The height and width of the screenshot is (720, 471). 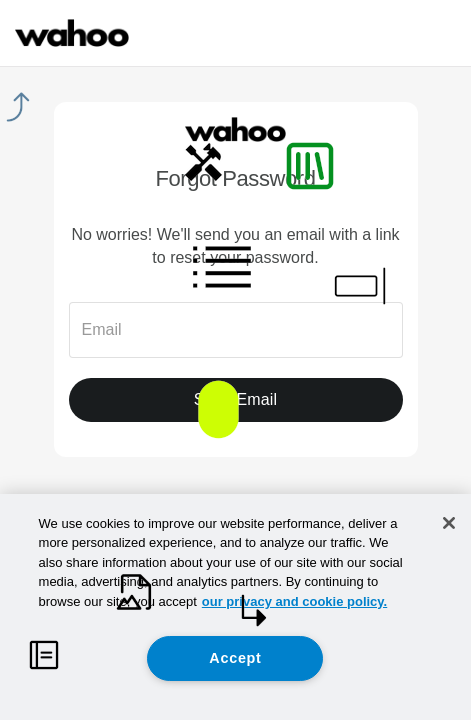 What do you see at coordinates (218, 409) in the screenshot?
I see `access medication or pharmacy features` at bounding box center [218, 409].